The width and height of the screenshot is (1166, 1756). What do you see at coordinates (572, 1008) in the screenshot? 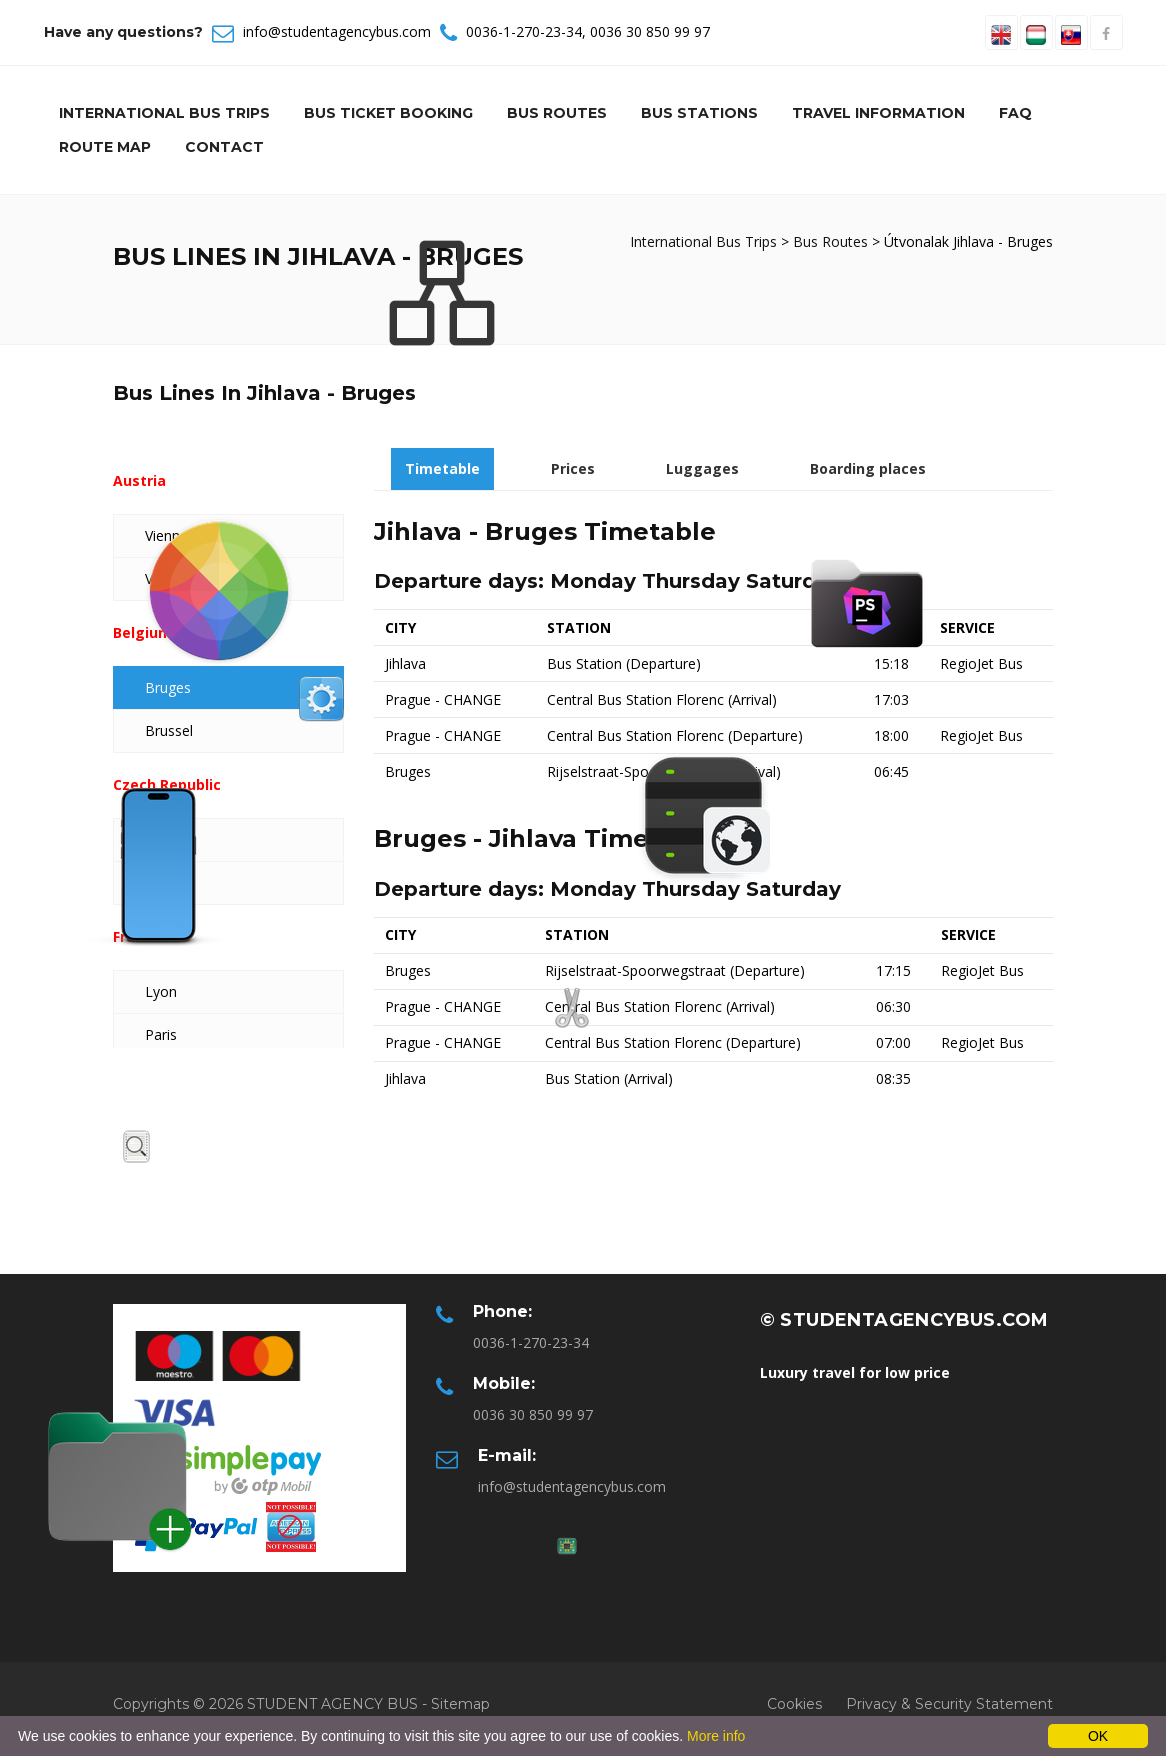
I see `cut selected content to clipboard` at bounding box center [572, 1008].